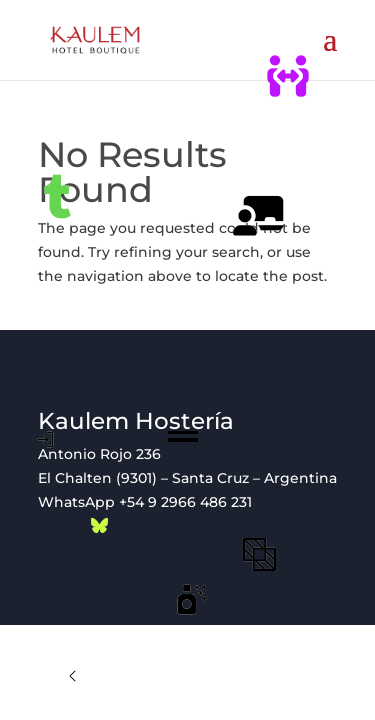  What do you see at coordinates (73, 676) in the screenshot?
I see `go back to the previous screen` at bounding box center [73, 676].